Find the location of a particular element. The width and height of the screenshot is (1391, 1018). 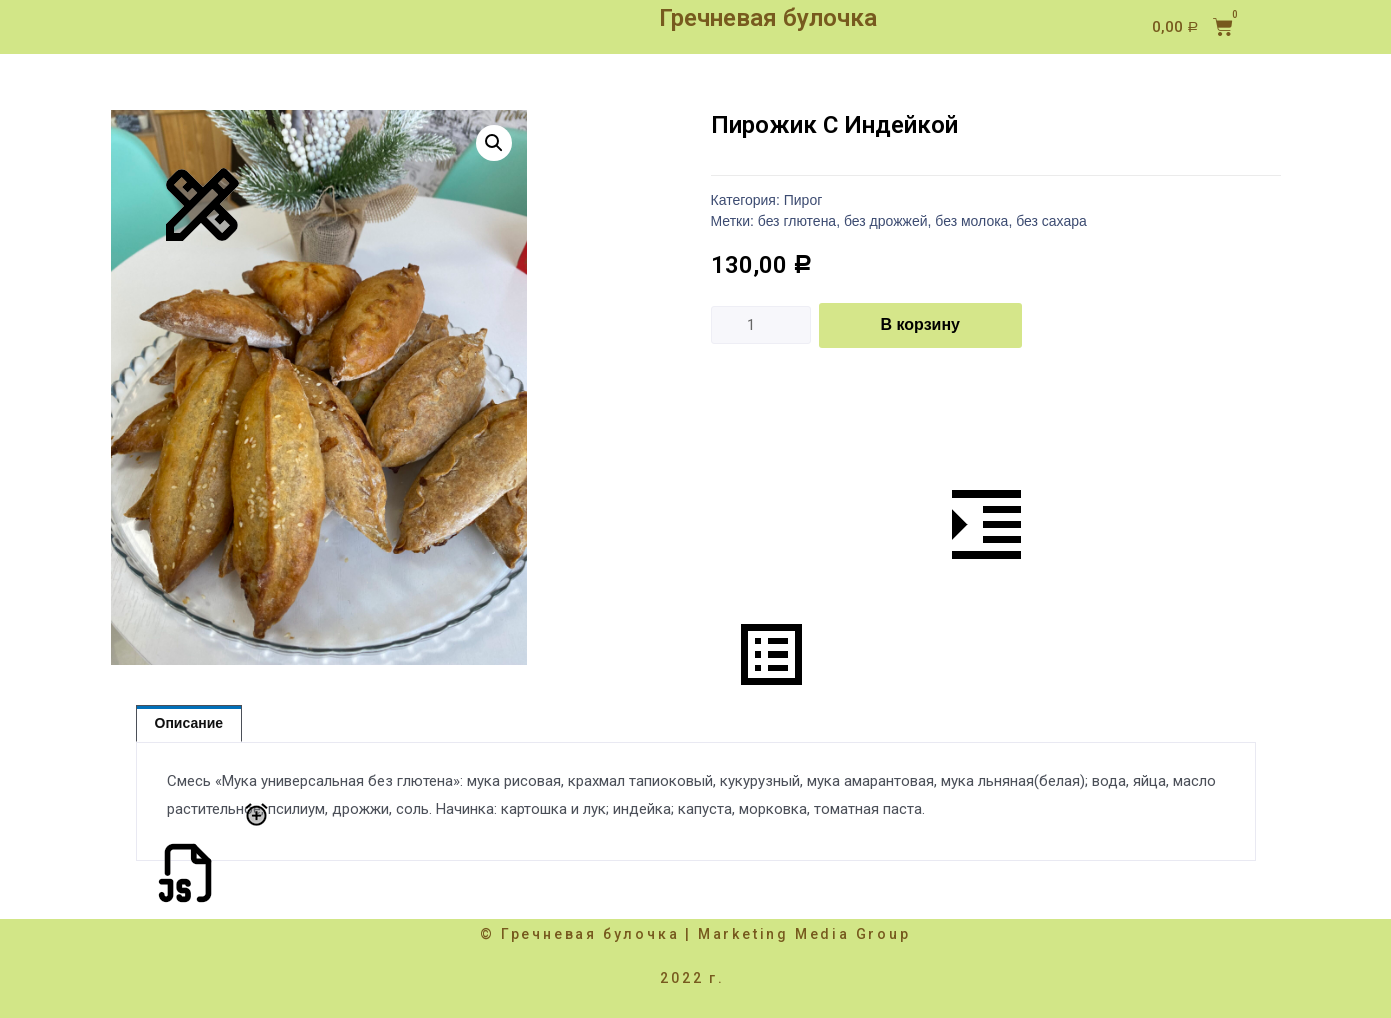

indicates a JavaScript file type is located at coordinates (188, 873).